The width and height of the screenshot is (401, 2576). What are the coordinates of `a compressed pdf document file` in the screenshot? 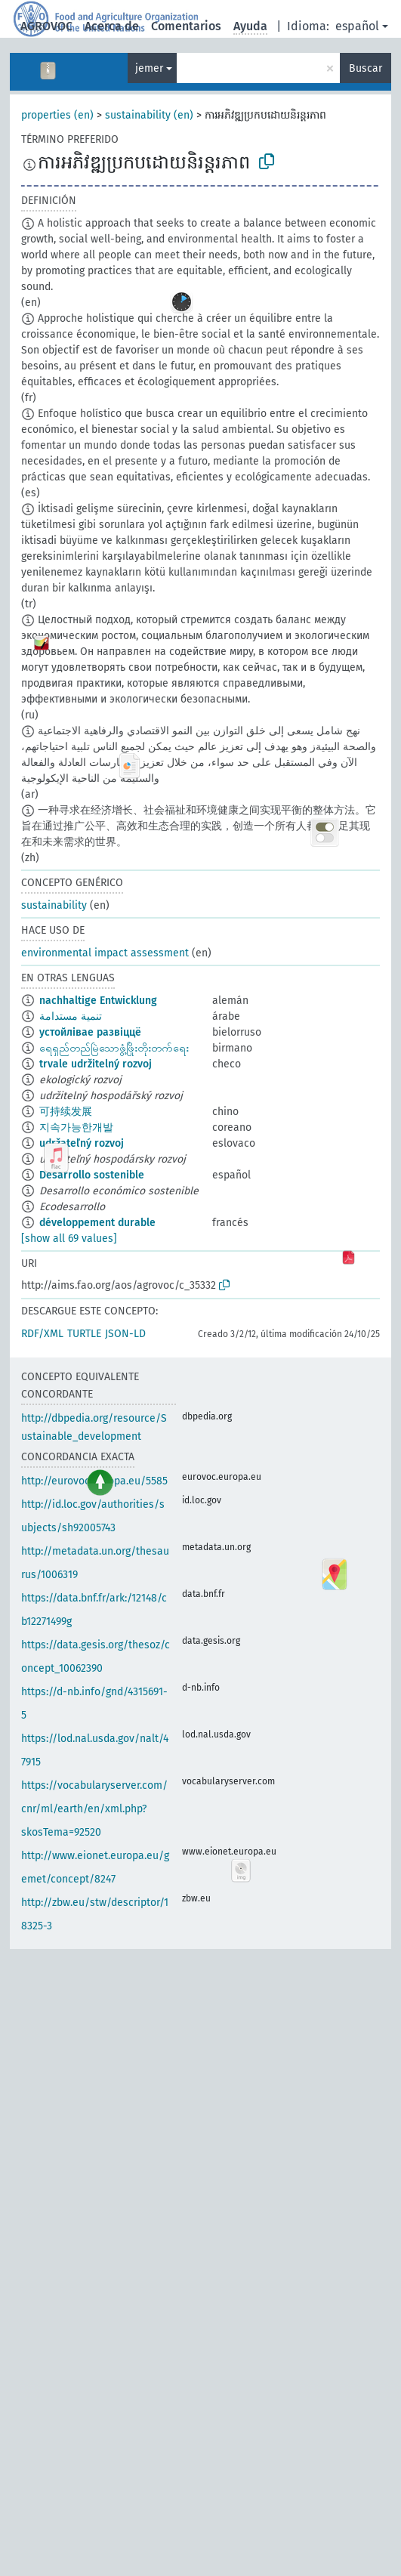 It's located at (348, 1257).